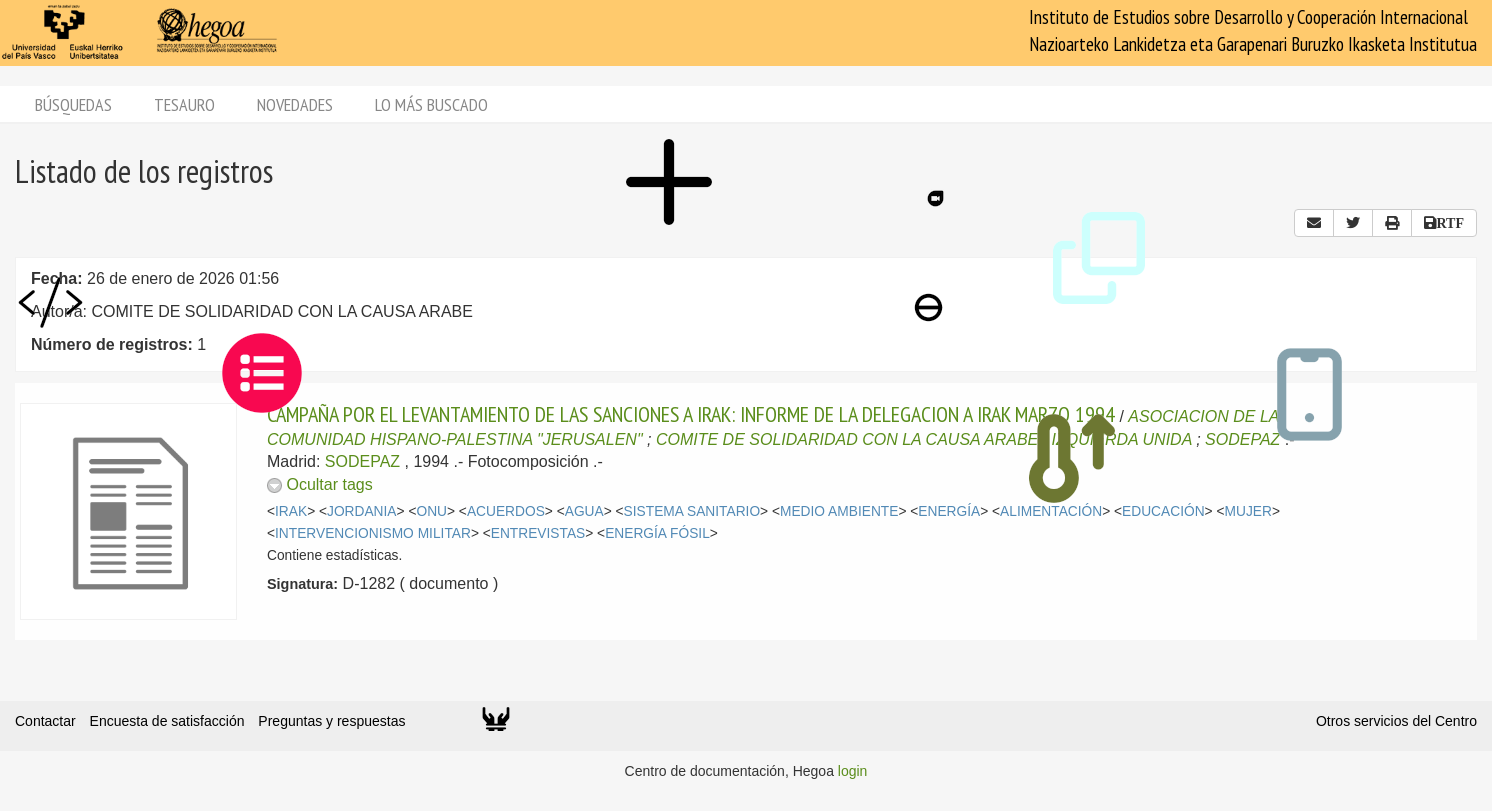  What do you see at coordinates (935, 198) in the screenshot?
I see `open google duo video calling app` at bounding box center [935, 198].